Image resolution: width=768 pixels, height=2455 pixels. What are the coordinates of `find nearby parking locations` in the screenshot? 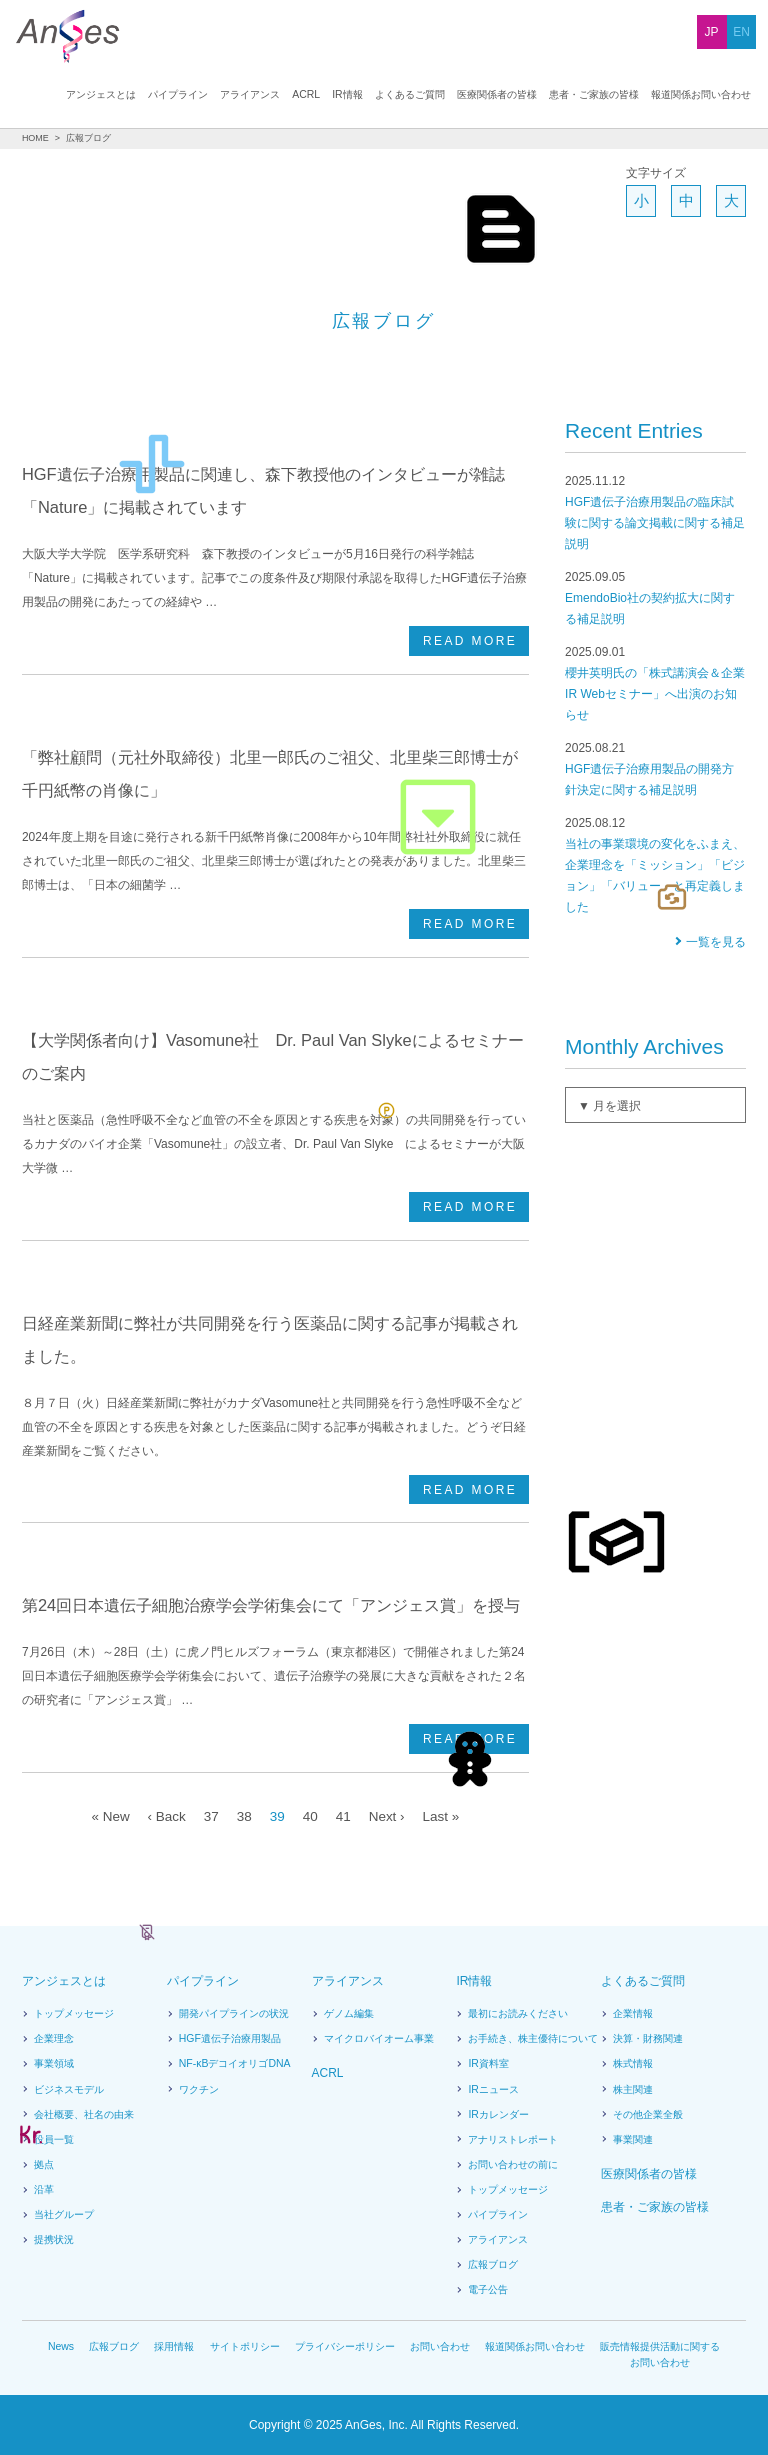 It's located at (386, 1110).